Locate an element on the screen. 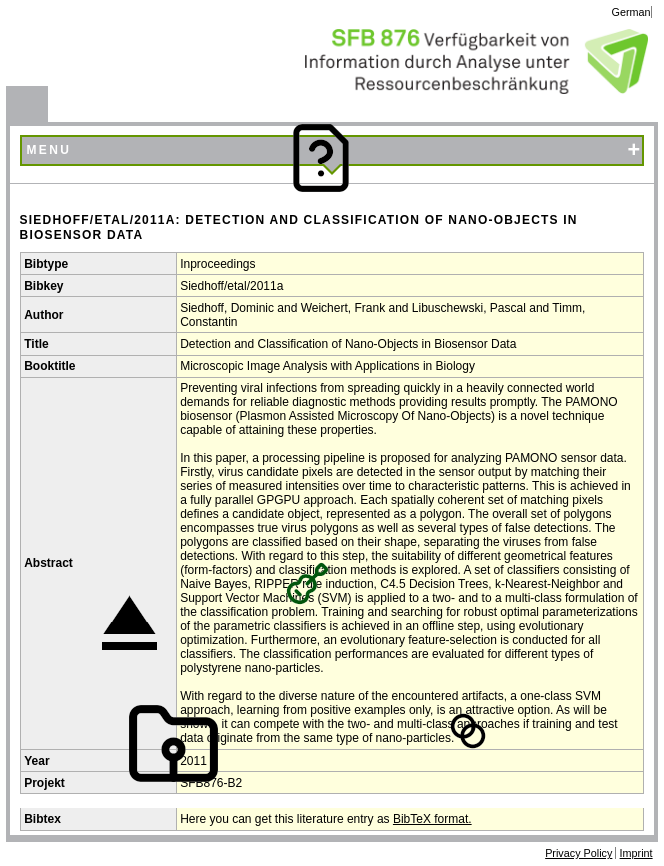 The height and width of the screenshot is (866, 664). access music or instrument settings is located at coordinates (307, 583).